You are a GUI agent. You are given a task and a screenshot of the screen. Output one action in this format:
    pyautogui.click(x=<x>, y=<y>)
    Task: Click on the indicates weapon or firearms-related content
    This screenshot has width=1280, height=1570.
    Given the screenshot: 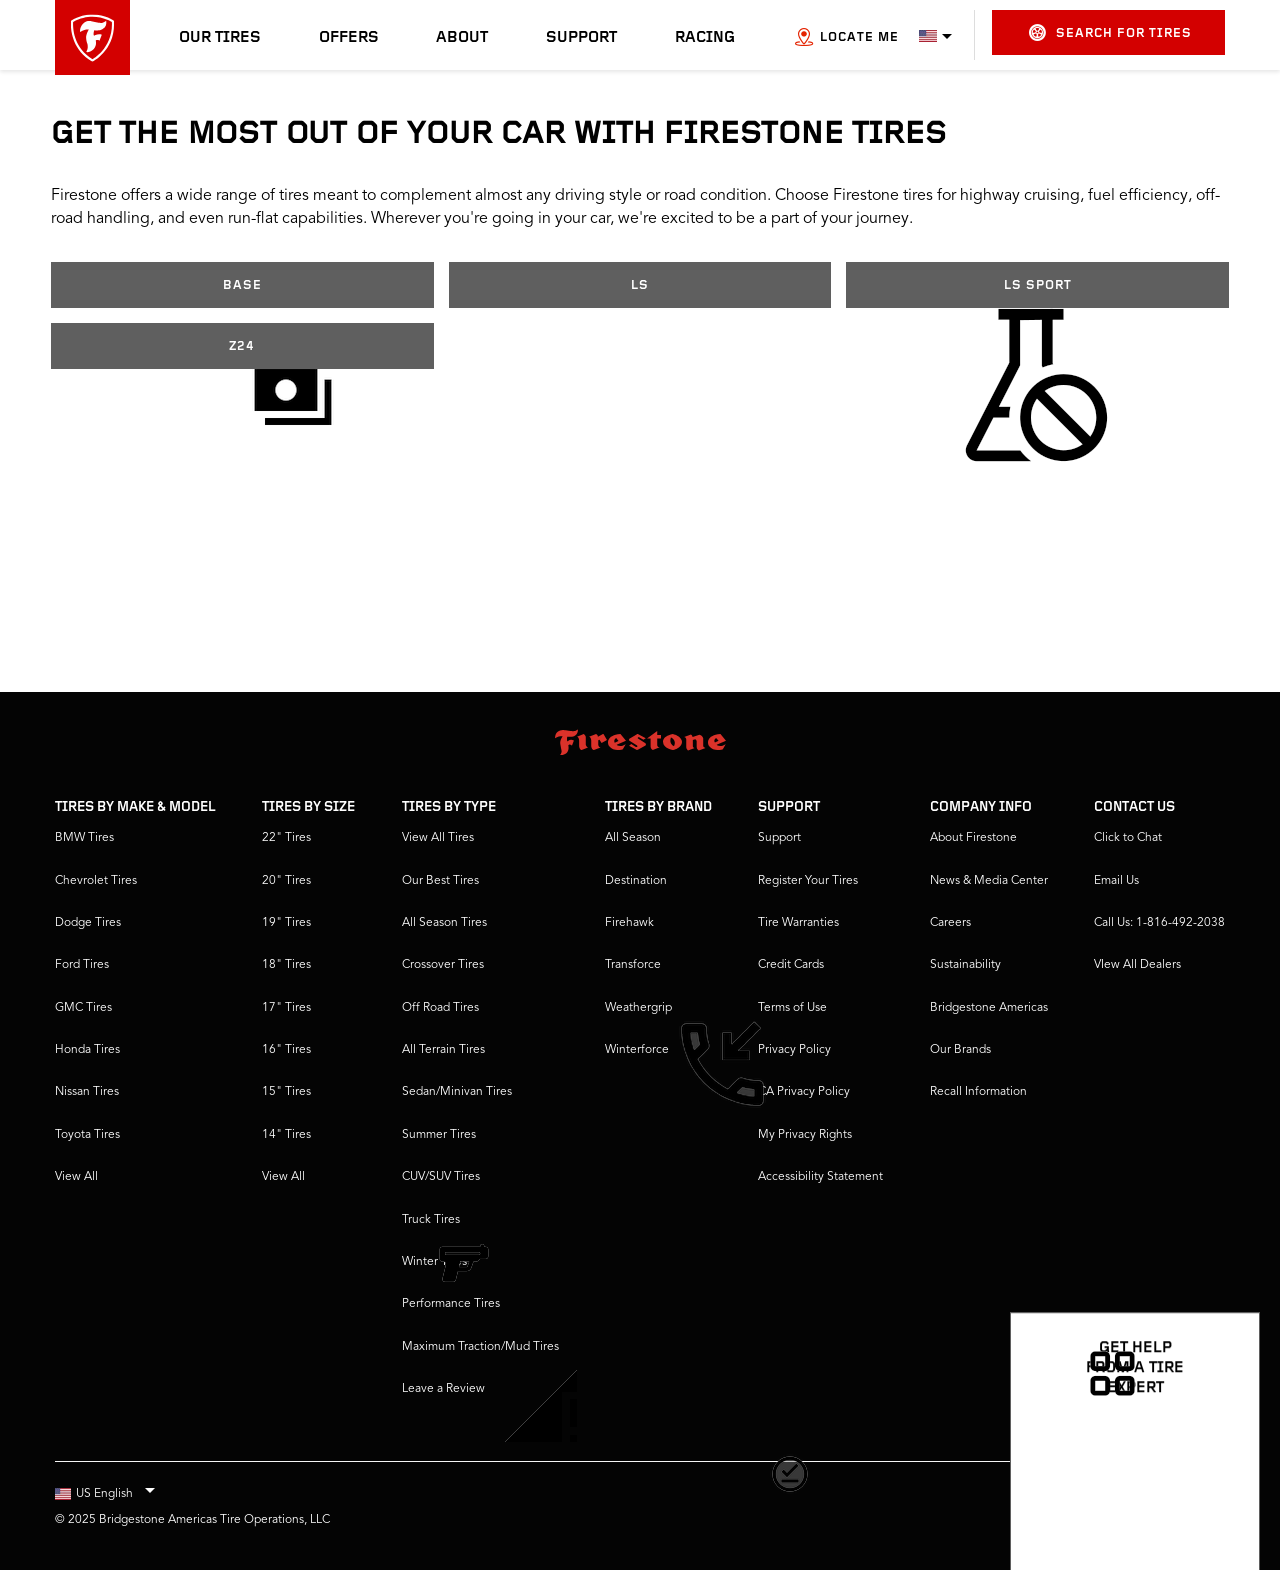 What is the action you would take?
    pyautogui.click(x=464, y=1263)
    